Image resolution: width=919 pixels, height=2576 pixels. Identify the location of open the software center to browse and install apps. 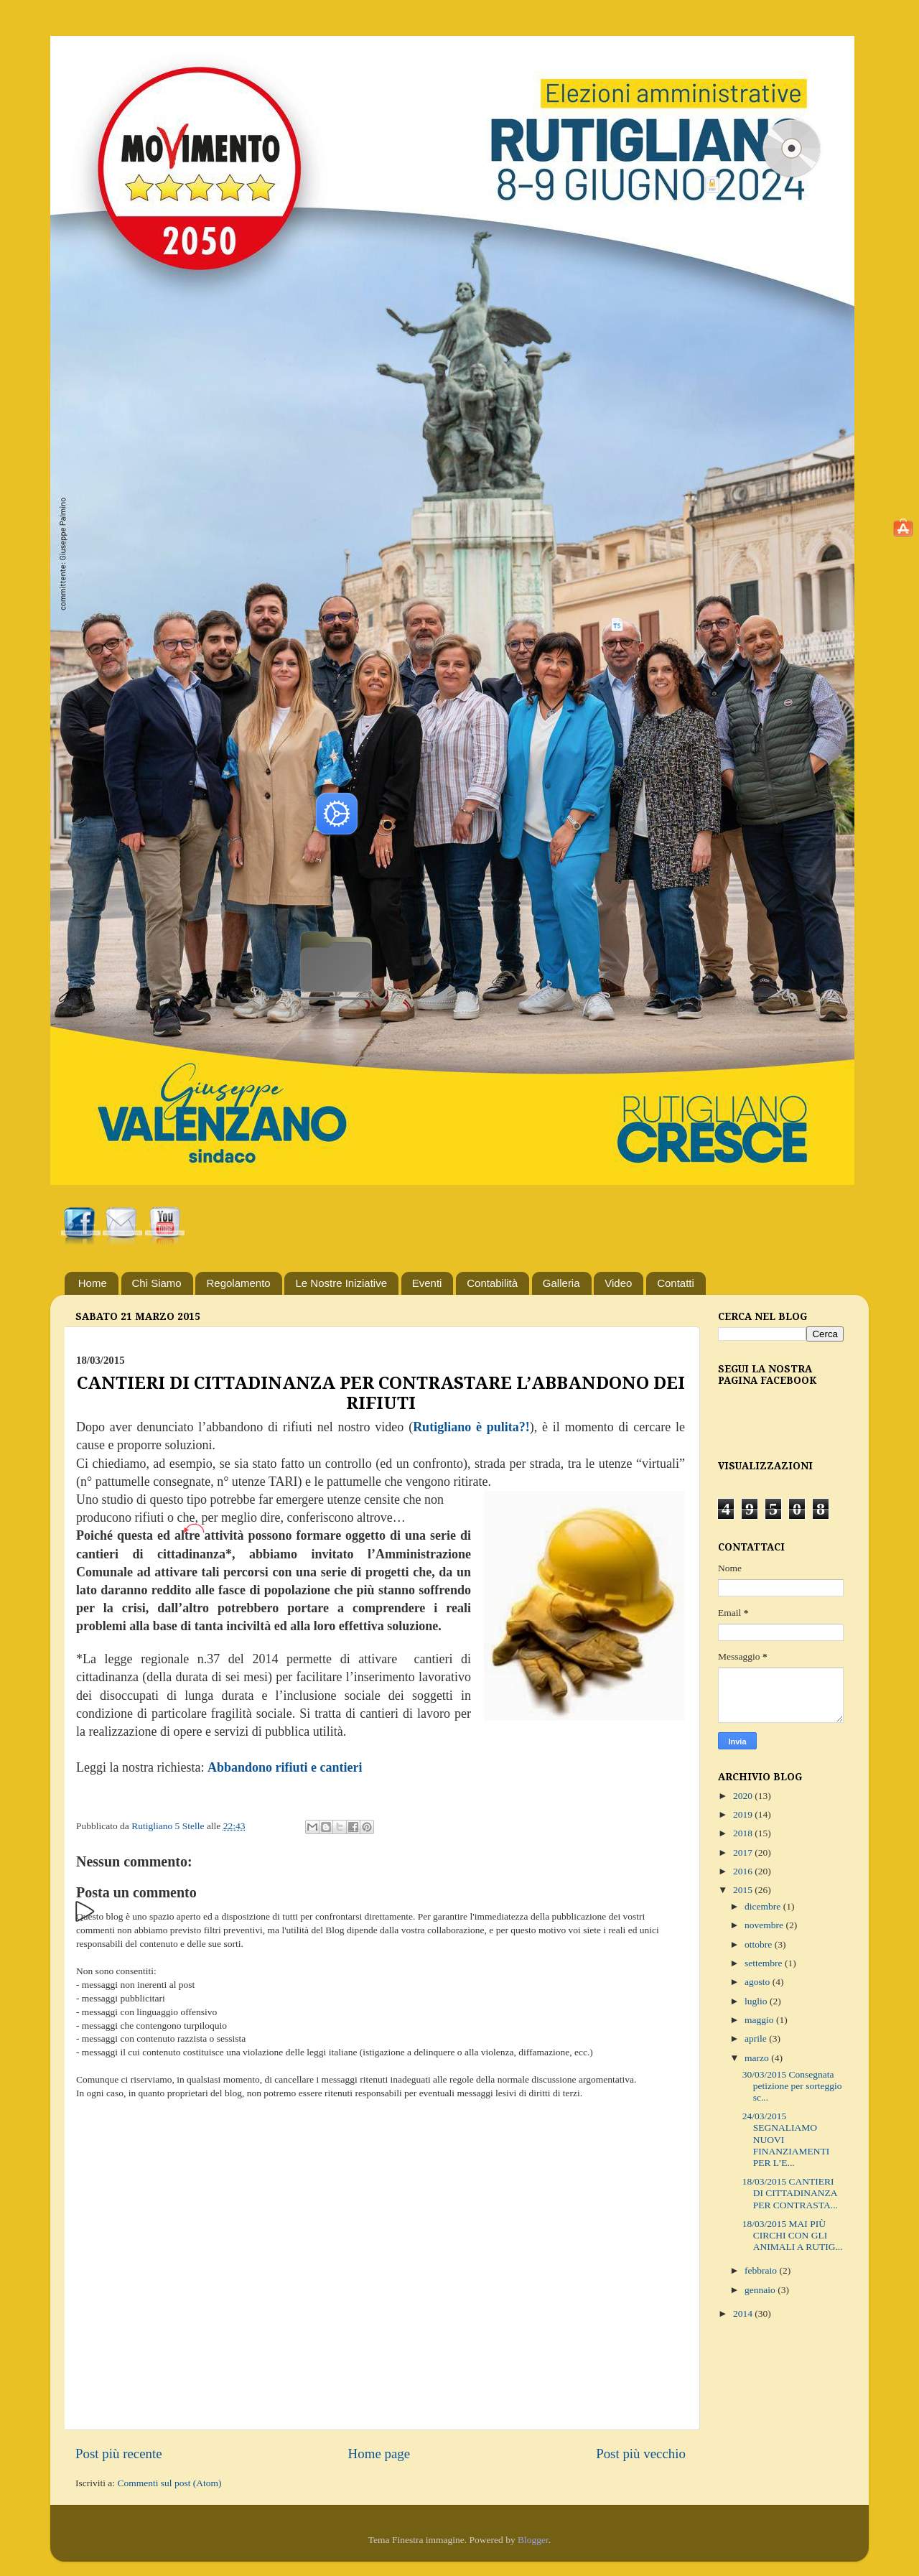
(903, 529).